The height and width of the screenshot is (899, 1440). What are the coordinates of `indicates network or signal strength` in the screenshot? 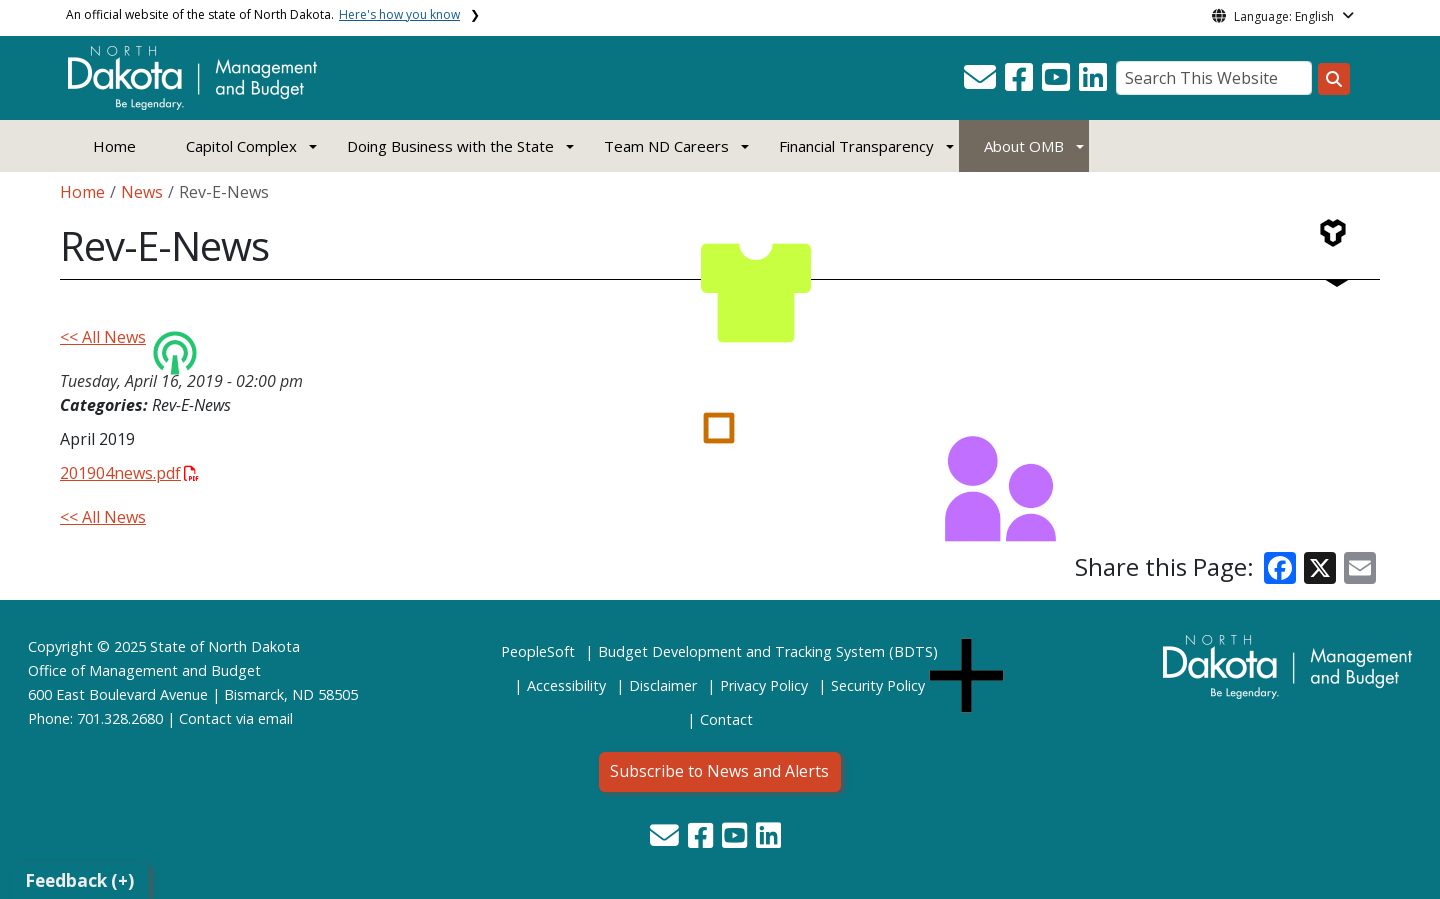 It's located at (175, 353).